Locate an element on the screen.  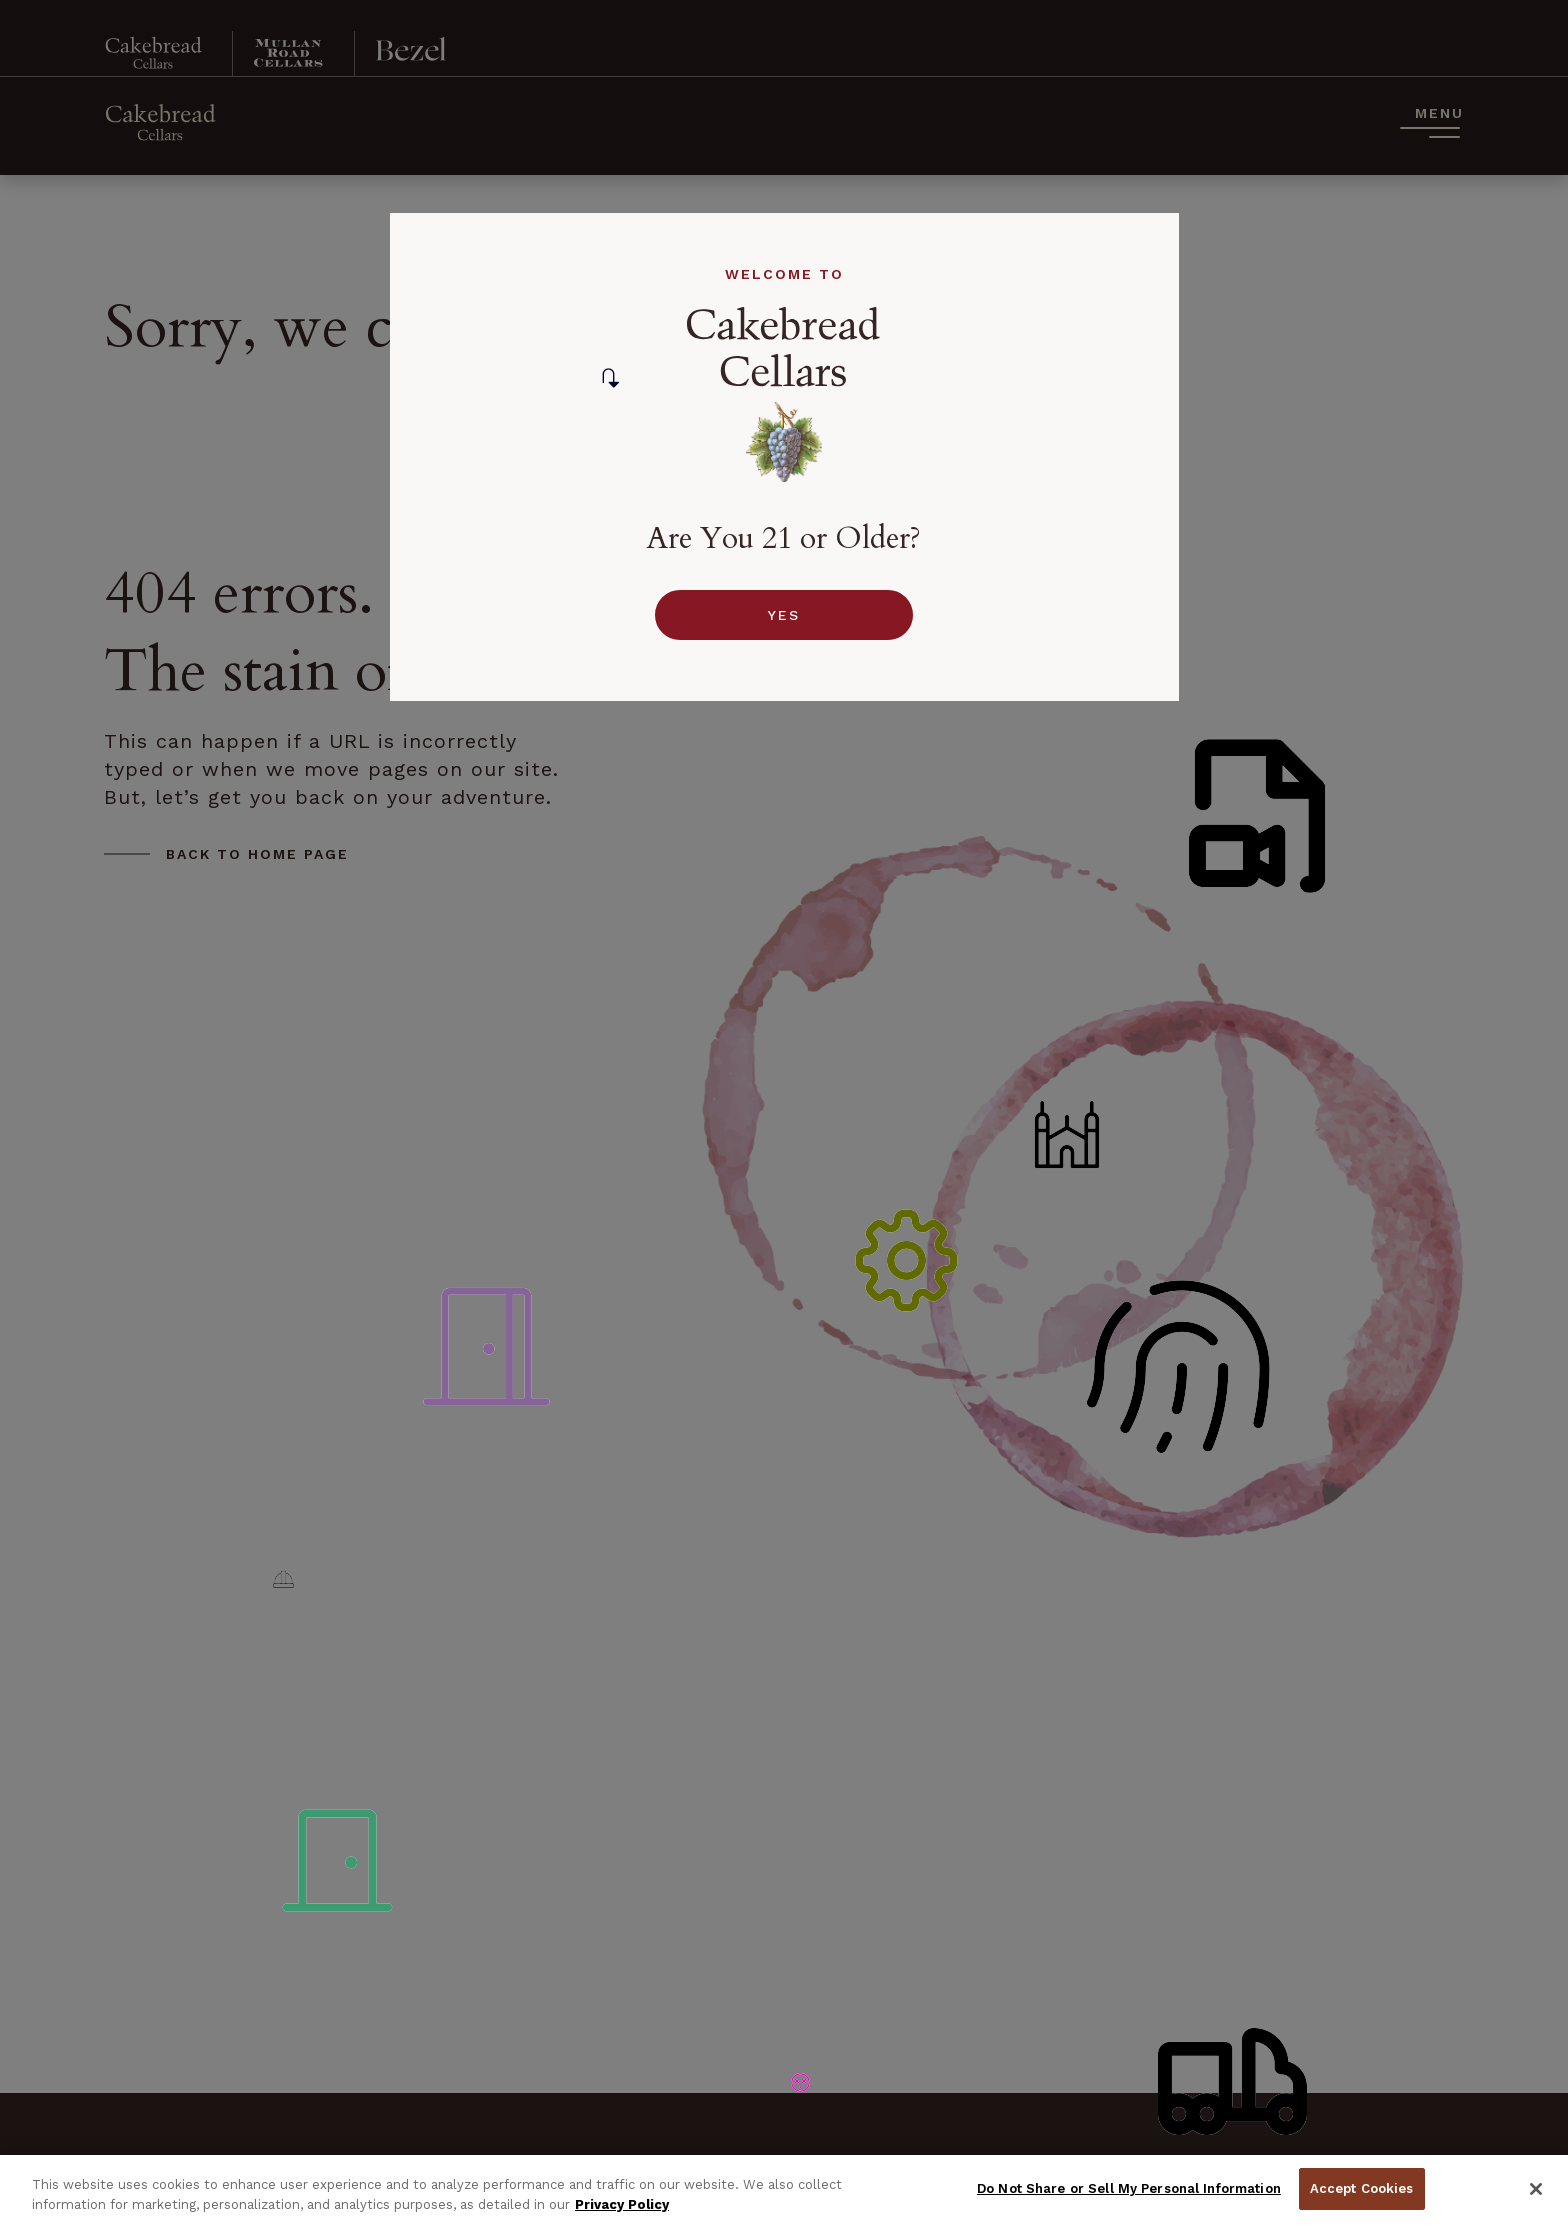
redo or repeat last action is located at coordinates (610, 378).